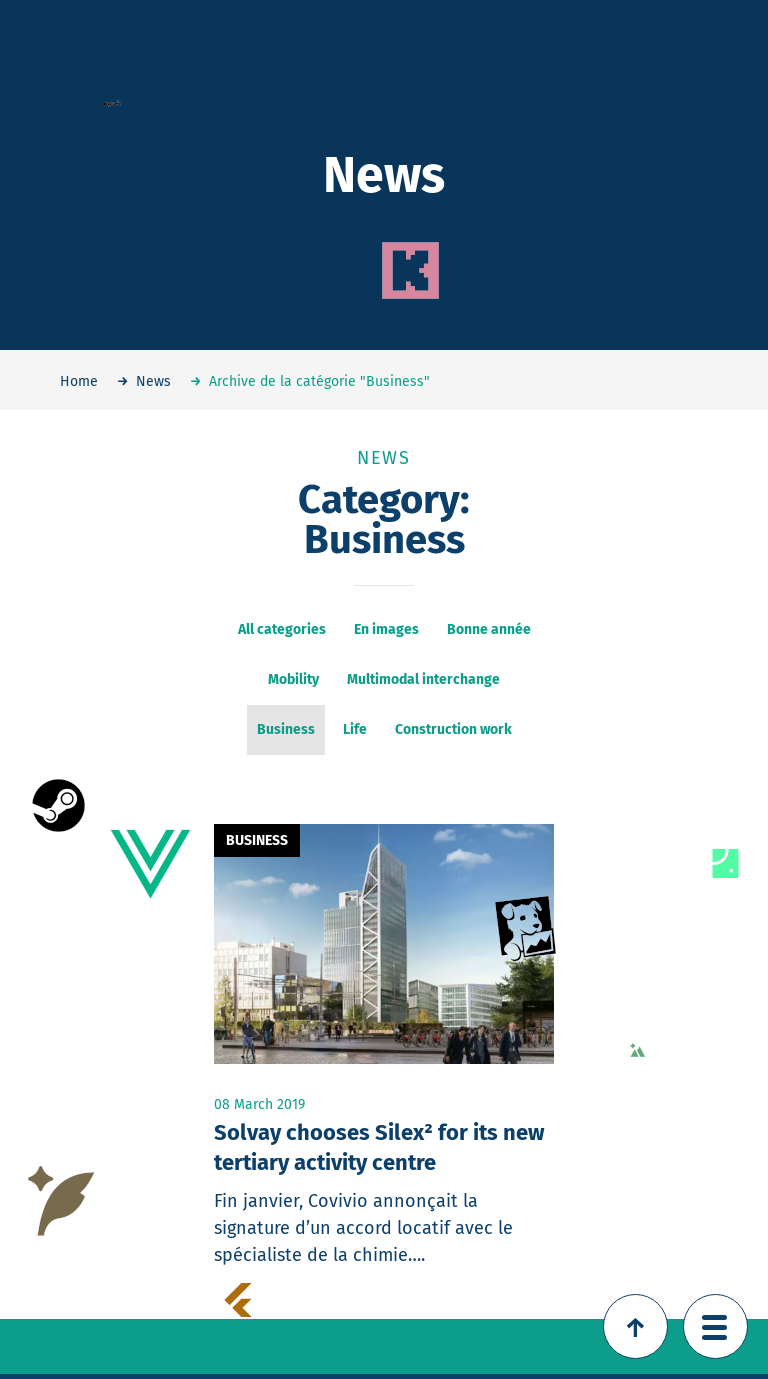  What do you see at coordinates (112, 103) in the screenshot?
I see `ngrok service integration or connection` at bounding box center [112, 103].